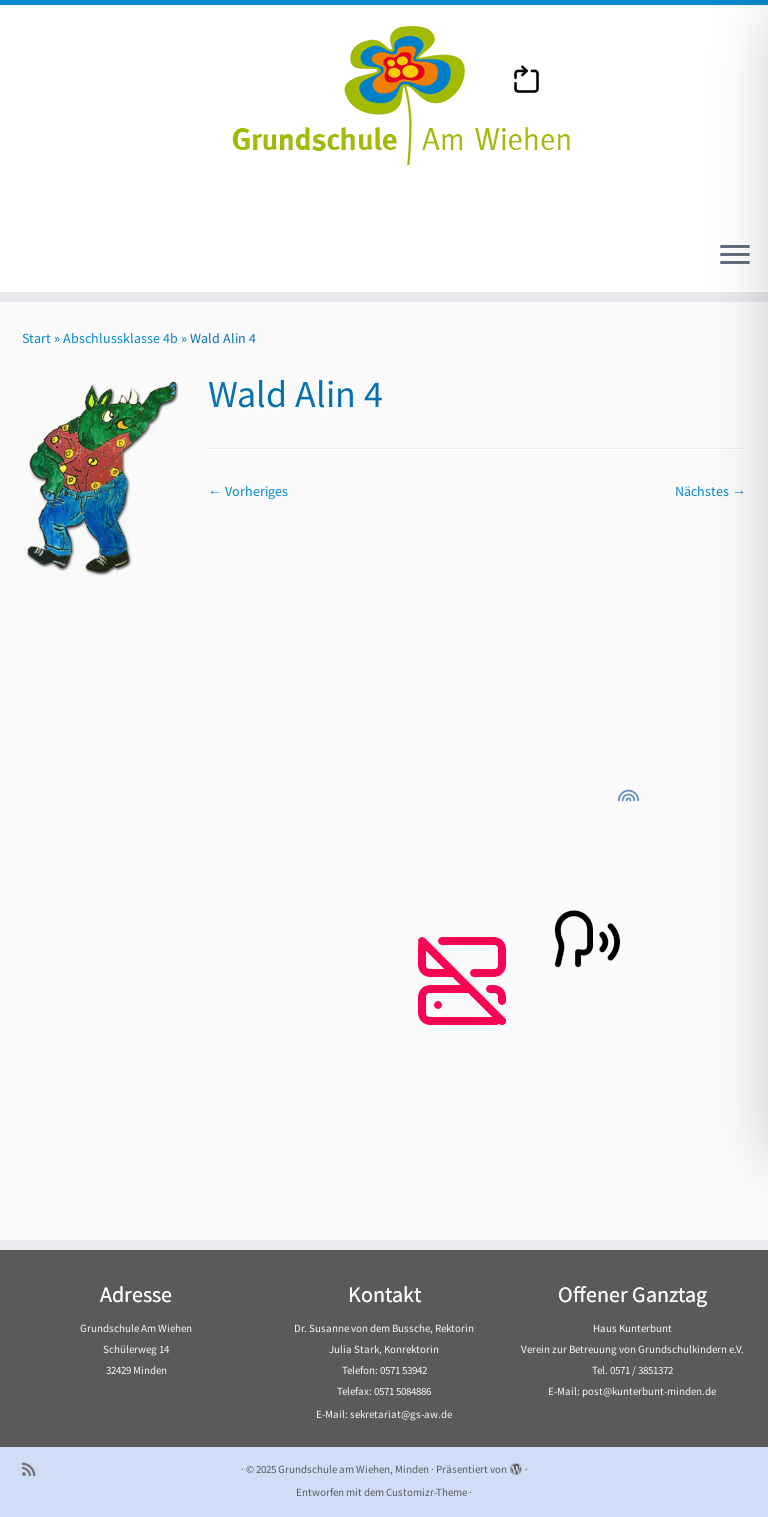  I want to click on indicates pride or LGBTQ+ related content, so click(628, 795).